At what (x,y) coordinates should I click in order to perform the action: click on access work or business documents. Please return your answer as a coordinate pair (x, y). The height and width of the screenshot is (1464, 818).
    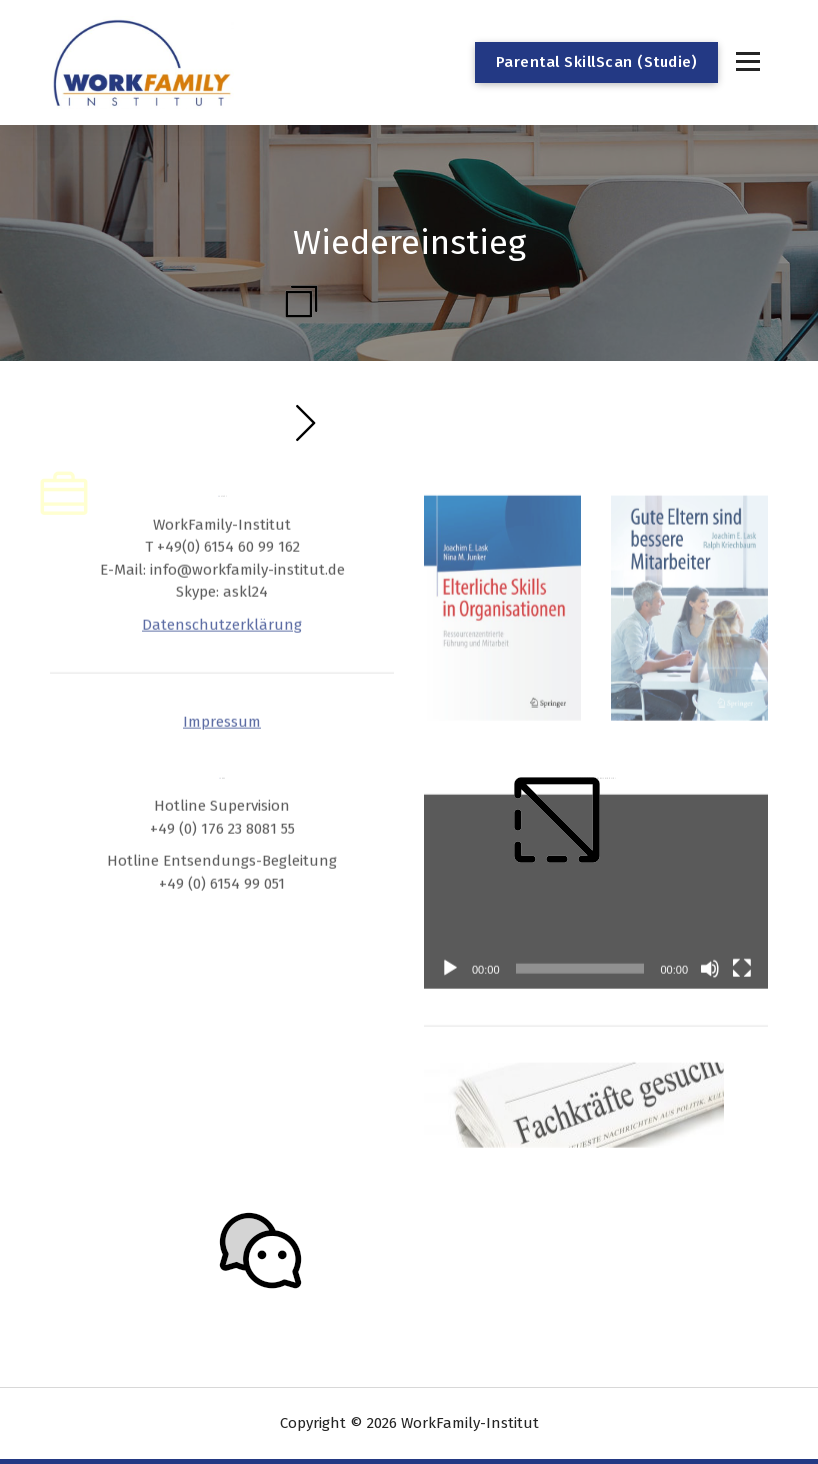
    Looking at the image, I should click on (64, 495).